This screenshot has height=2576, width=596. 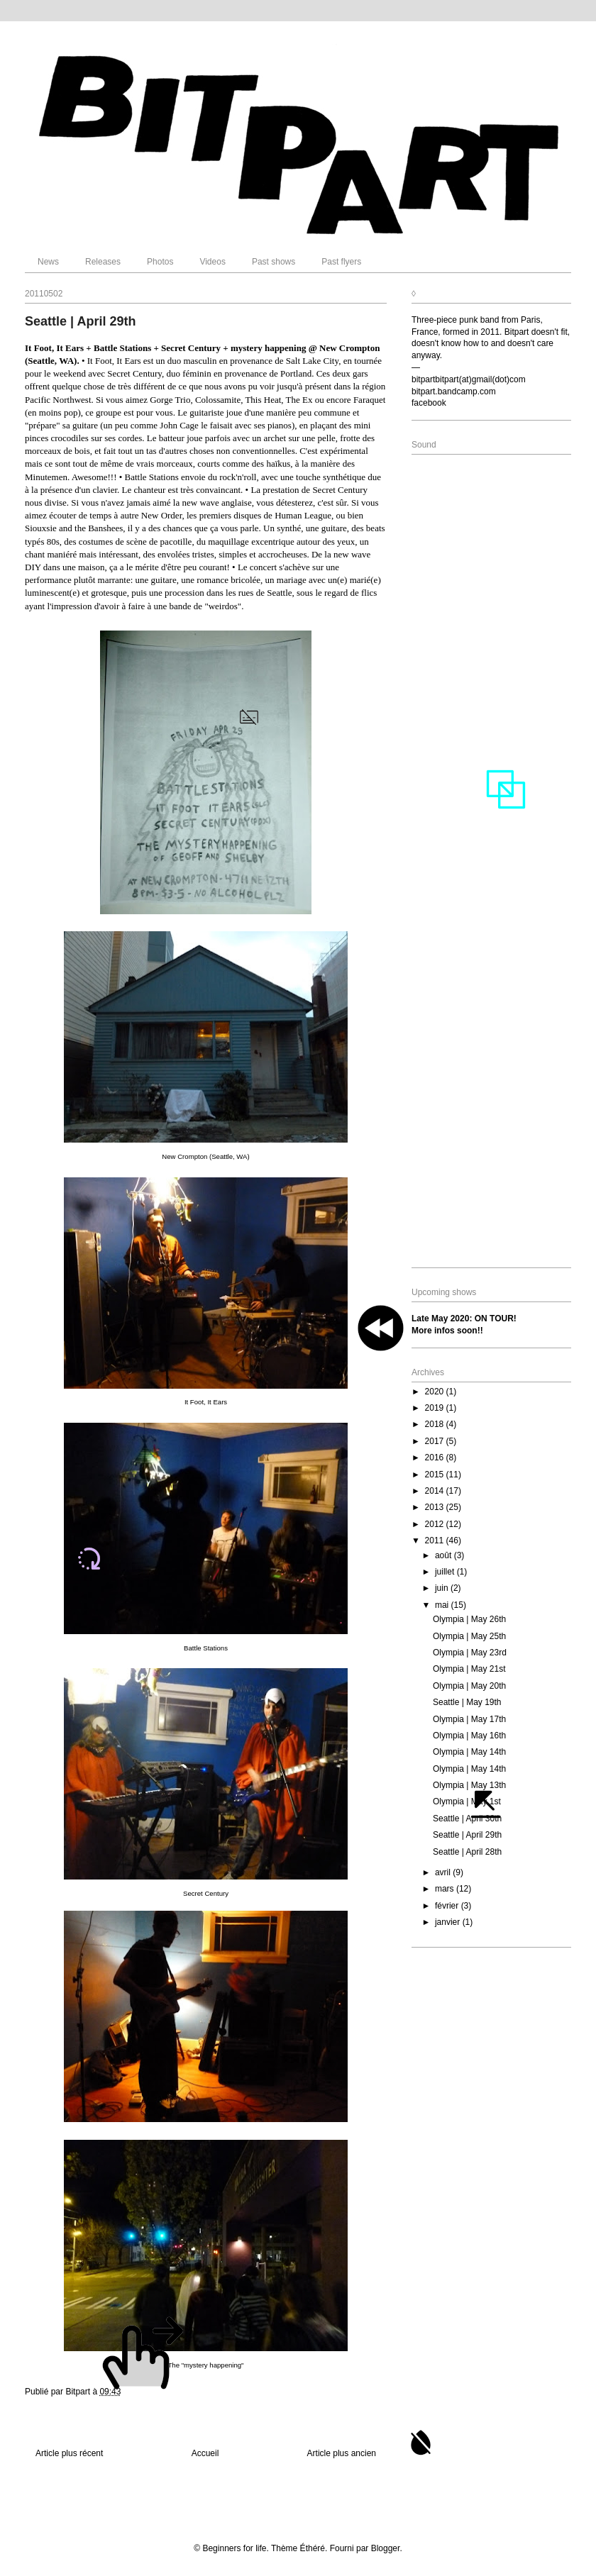 I want to click on navigate to the top-left or beginning of content, so click(x=485, y=1804).